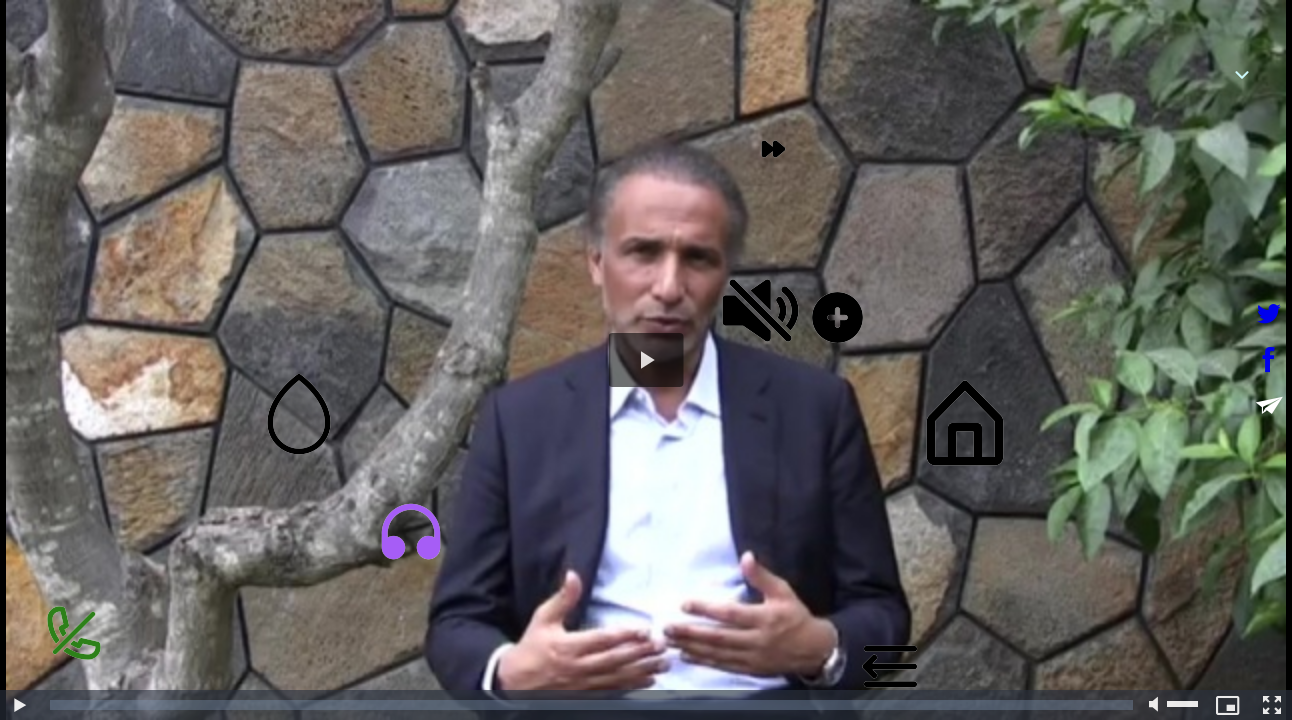  What do you see at coordinates (965, 423) in the screenshot?
I see `navigate to home screen` at bounding box center [965, 423].